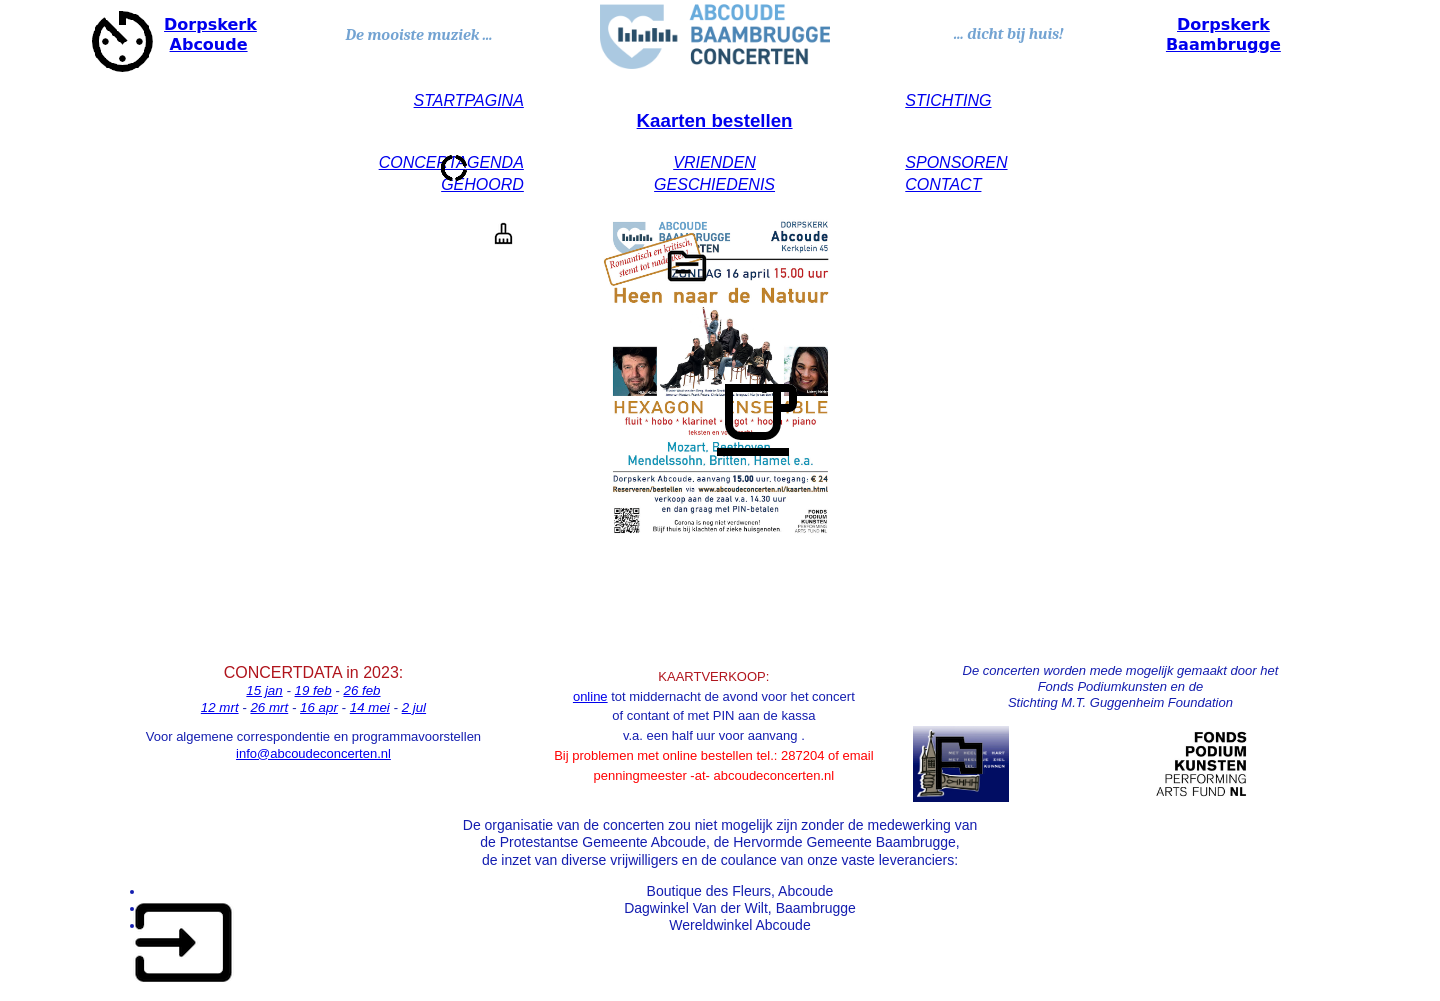 This screenshot has width=1440, height=1001. Describe the element at coordinates (454, 168) in the screenshot. I see `loading or processing in progress` at that location.